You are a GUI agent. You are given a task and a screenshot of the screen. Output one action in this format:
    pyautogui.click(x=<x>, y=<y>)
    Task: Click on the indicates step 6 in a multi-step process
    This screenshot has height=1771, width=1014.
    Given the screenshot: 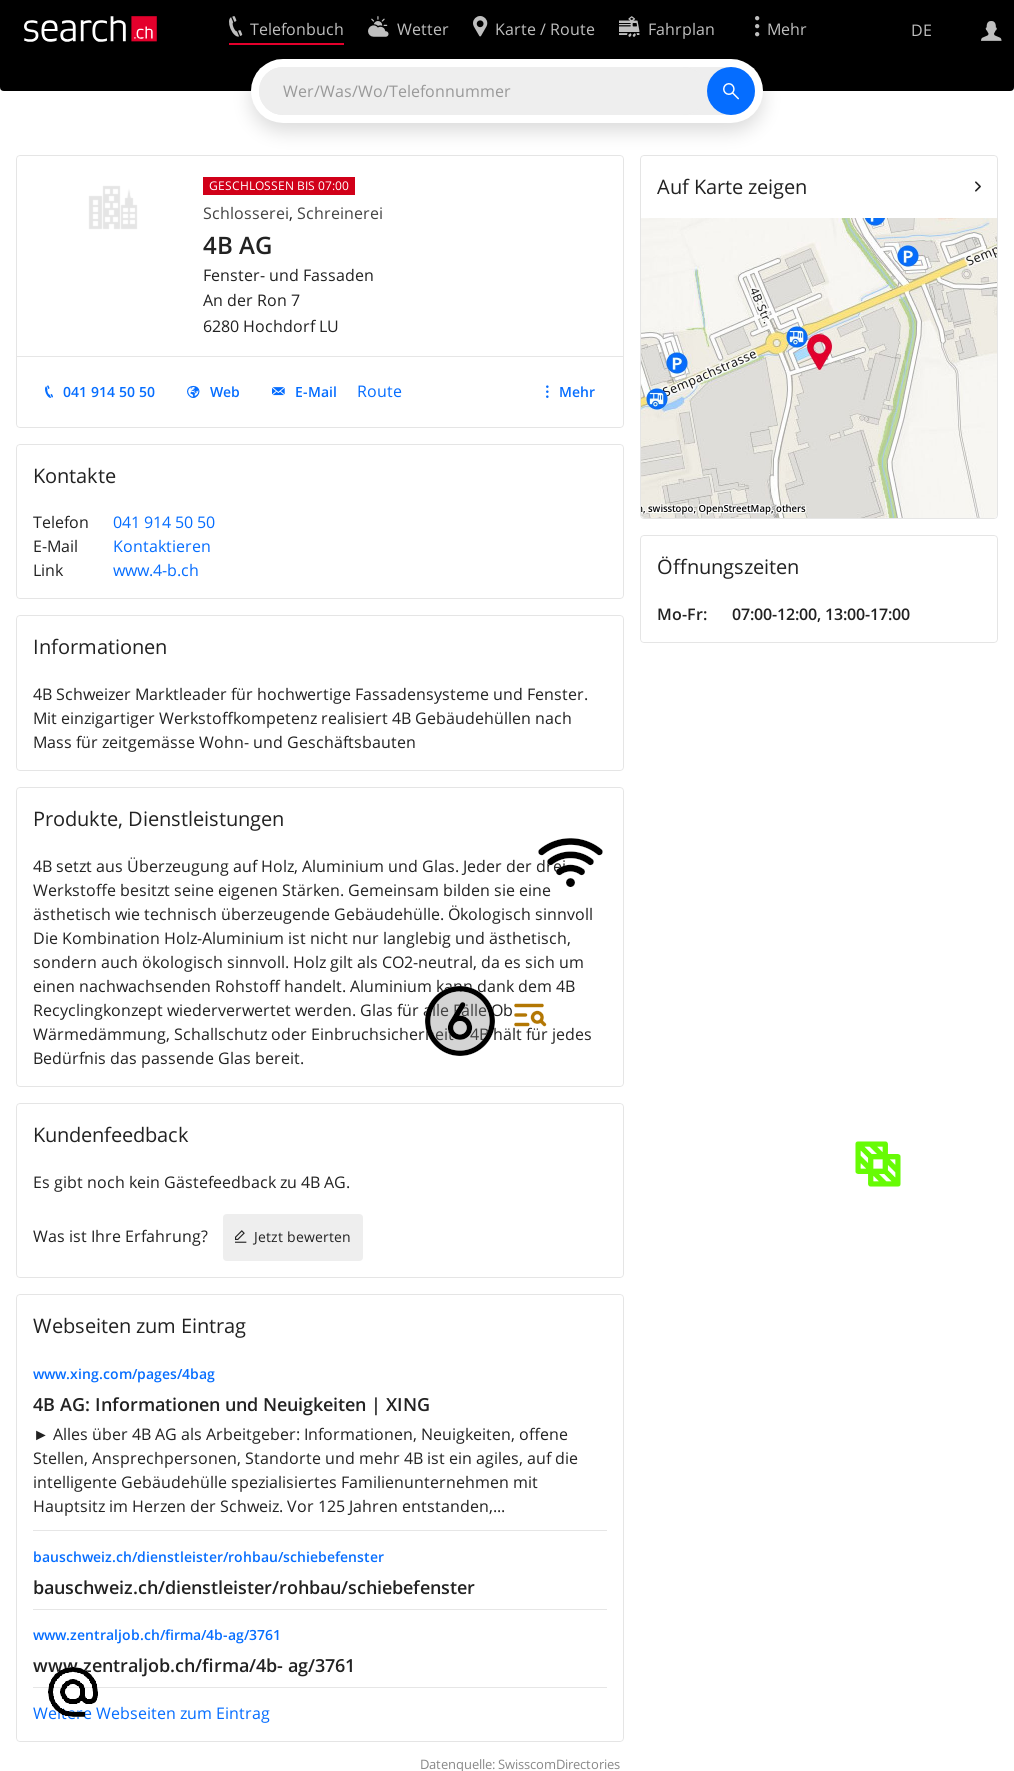 What is the action you would take?
    pyautogui.click(x=460, y=1021)
    